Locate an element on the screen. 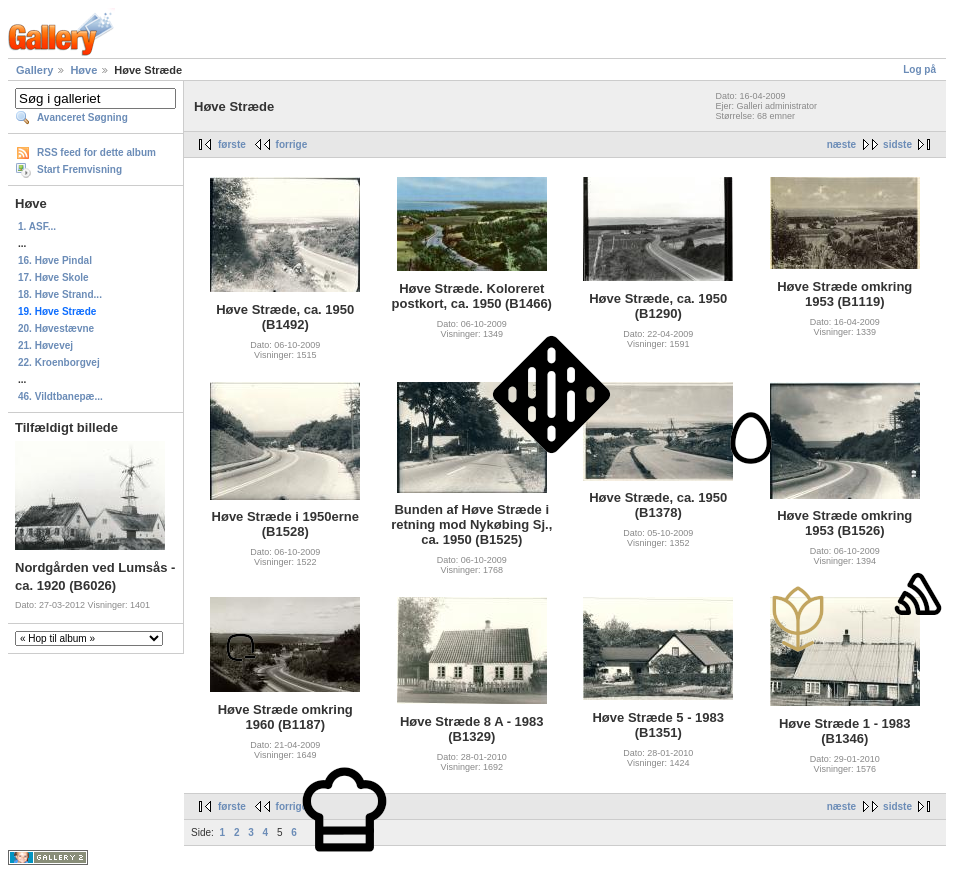 The height and width of the screenshot is (875, 954). indicates an egg or egg-related item is located at coordinates (751, 438).